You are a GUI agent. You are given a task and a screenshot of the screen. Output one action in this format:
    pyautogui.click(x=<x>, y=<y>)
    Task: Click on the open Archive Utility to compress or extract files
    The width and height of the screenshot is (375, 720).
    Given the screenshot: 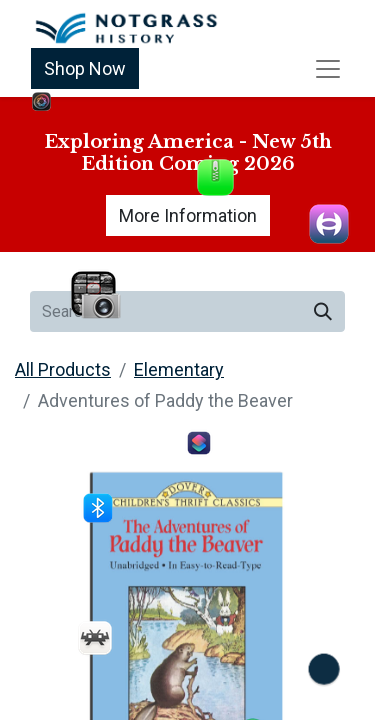 What is the action you would take?
    pyautogui.click(x=215, y=177)
    